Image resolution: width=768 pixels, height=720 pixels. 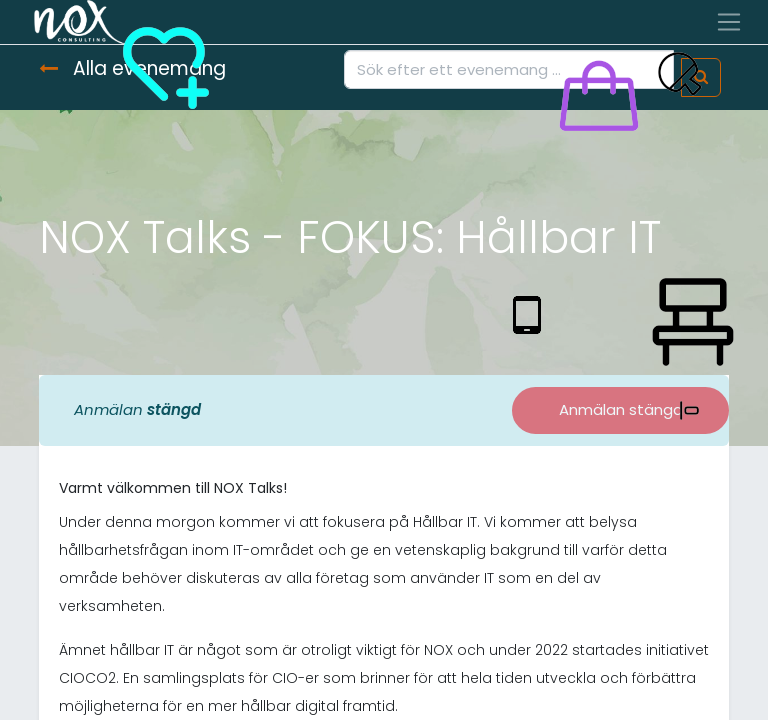 I want to click on add to favorites, so click(x=164, y=64).